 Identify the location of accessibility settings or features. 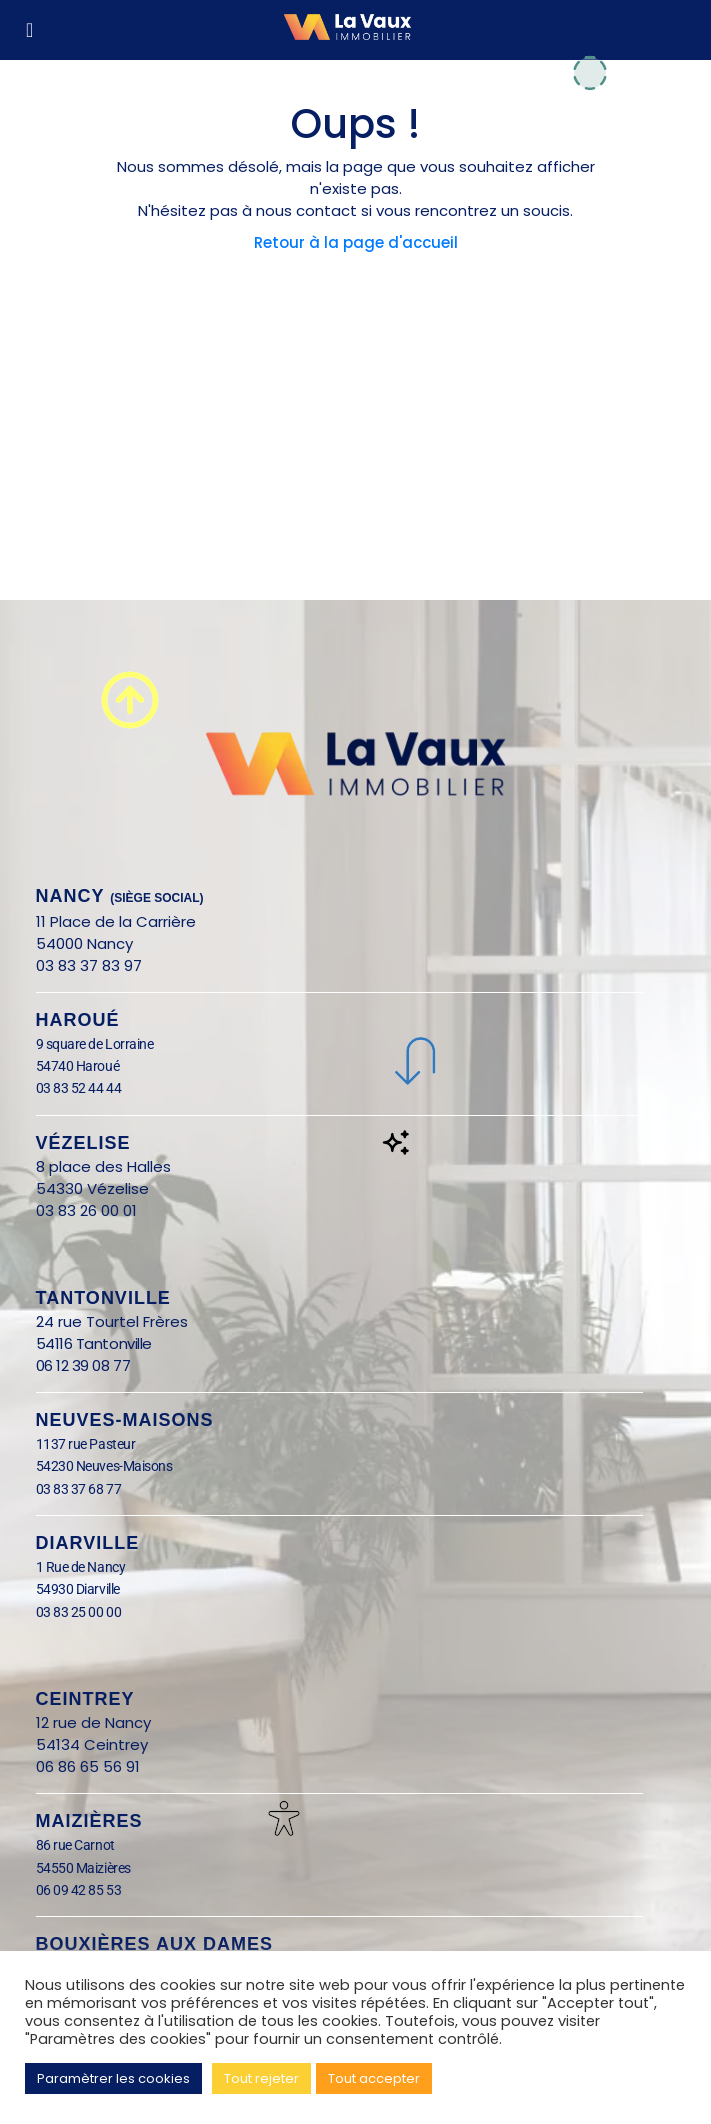
(284, 1819).